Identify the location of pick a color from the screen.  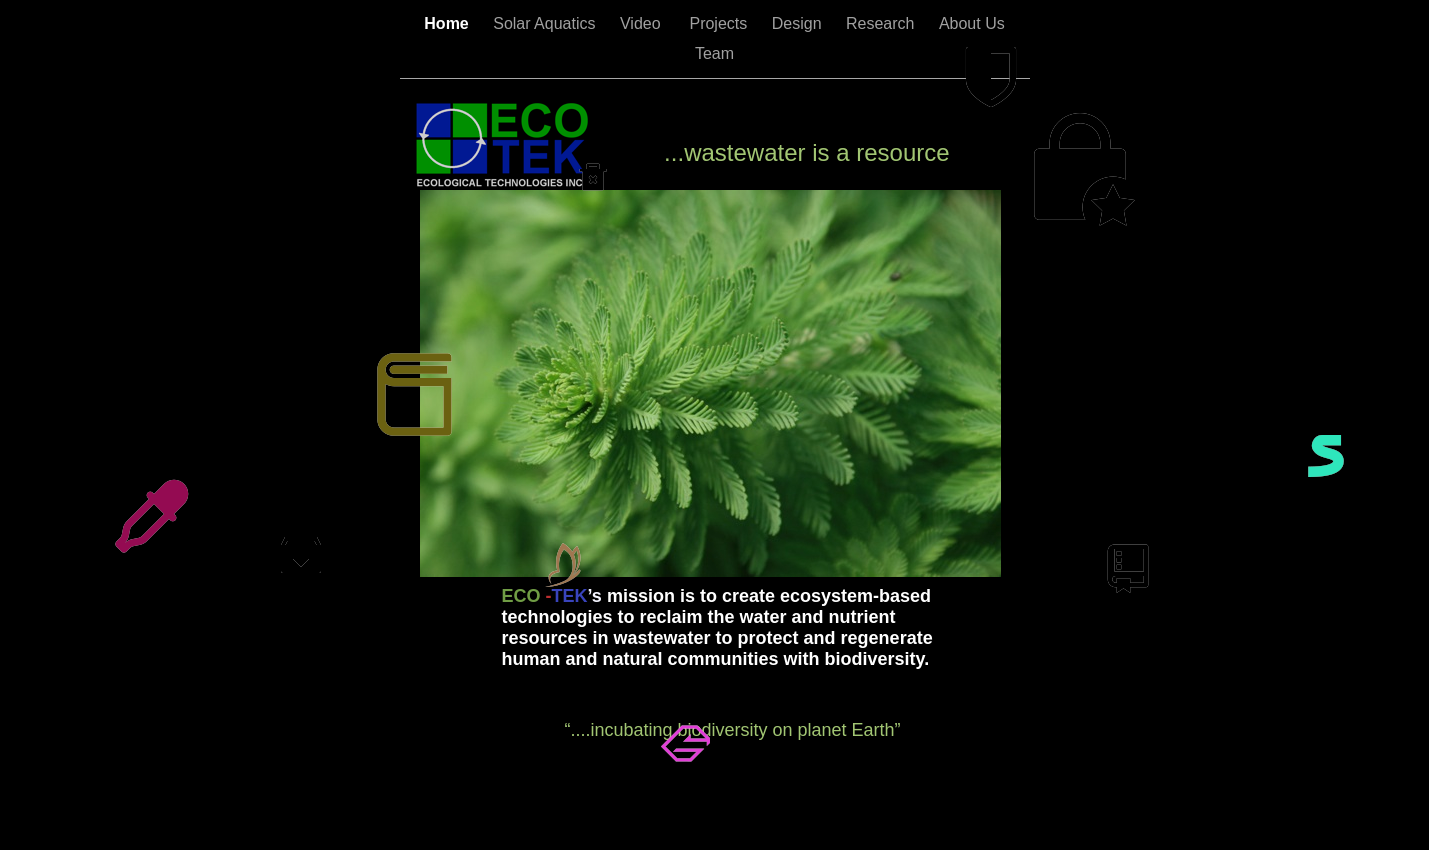
(151, 516).